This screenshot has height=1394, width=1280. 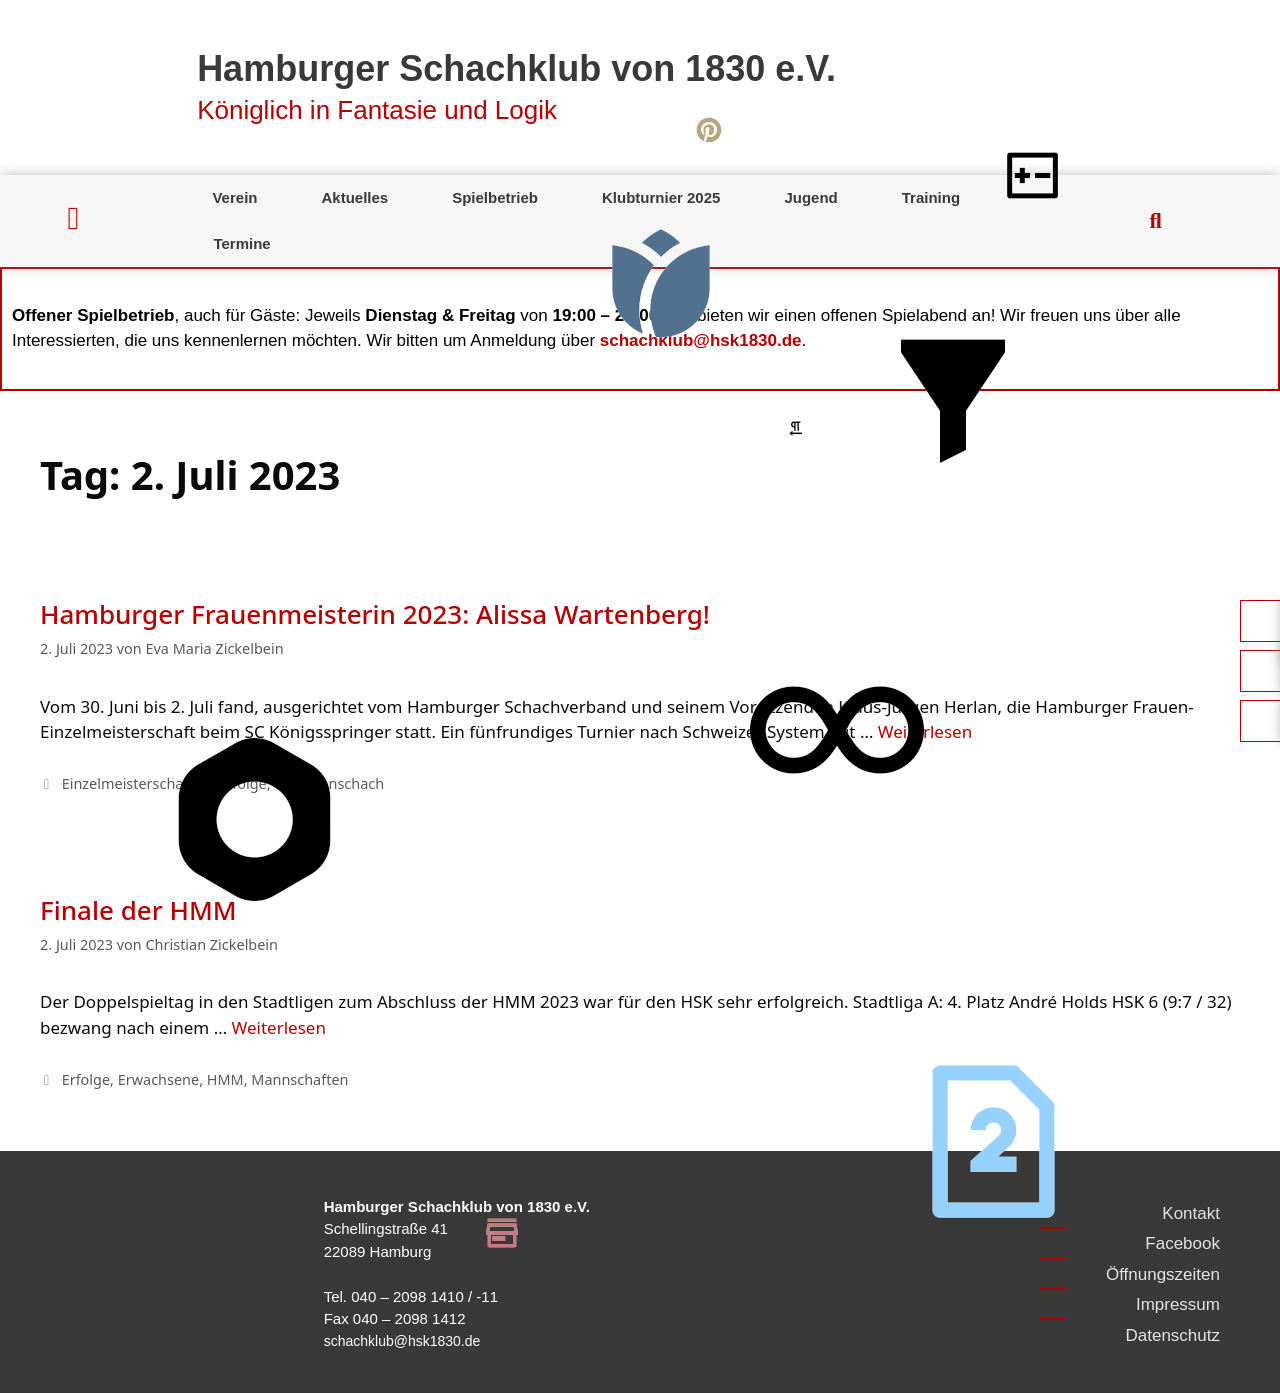 What do you see at coordinates (709, 130) in the screenshot?
I see `open the Pinterest app` at bounding box center [709, 130].